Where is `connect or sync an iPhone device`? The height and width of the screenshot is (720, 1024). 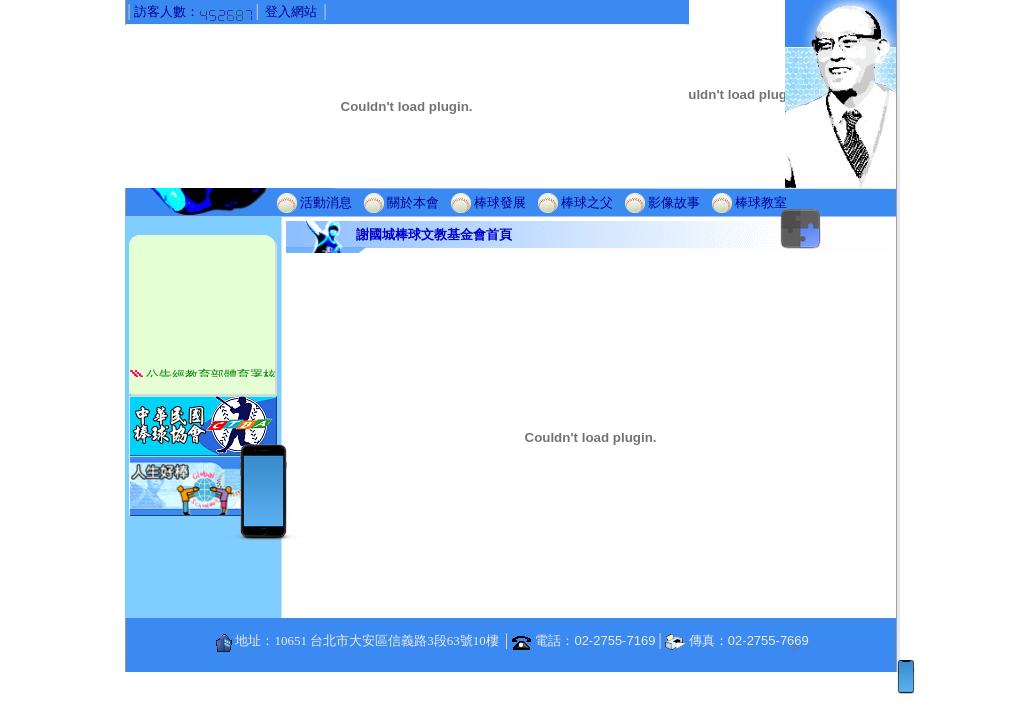 connect or sync an iPhone device is located at coordinates (263, 492).